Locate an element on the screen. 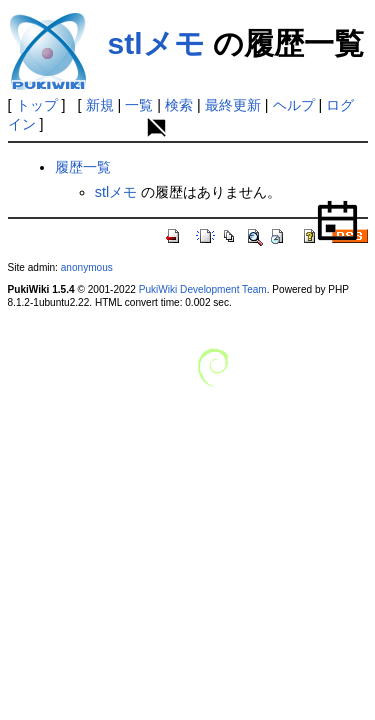 This screenshot has height=720, width=375. mute or disable chat notifications is located at coordinates (156, 127).